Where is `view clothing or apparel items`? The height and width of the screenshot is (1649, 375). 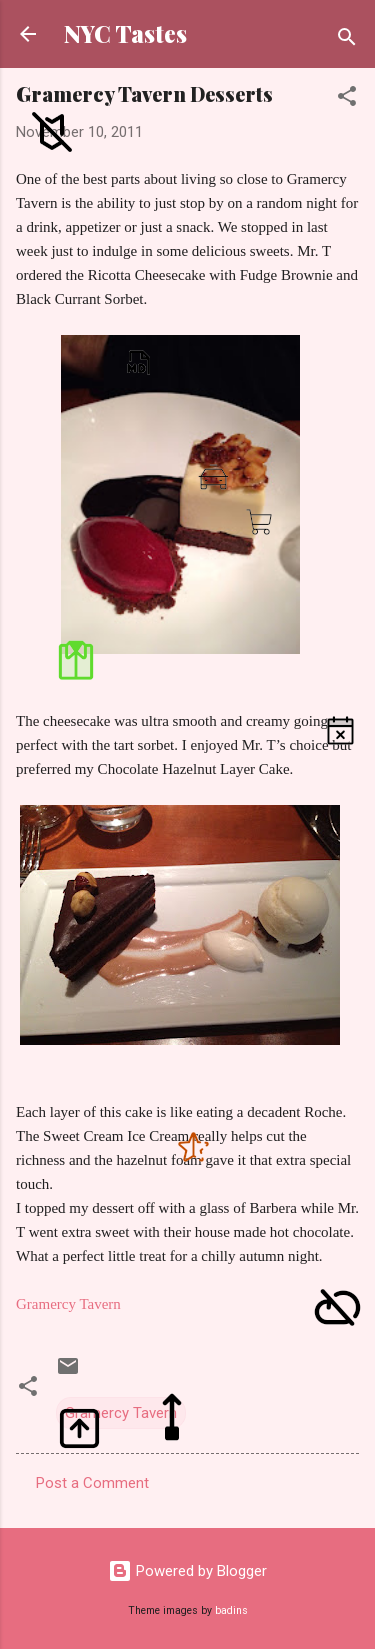
view clothing or apparel items is located at coordinates (76, 661).